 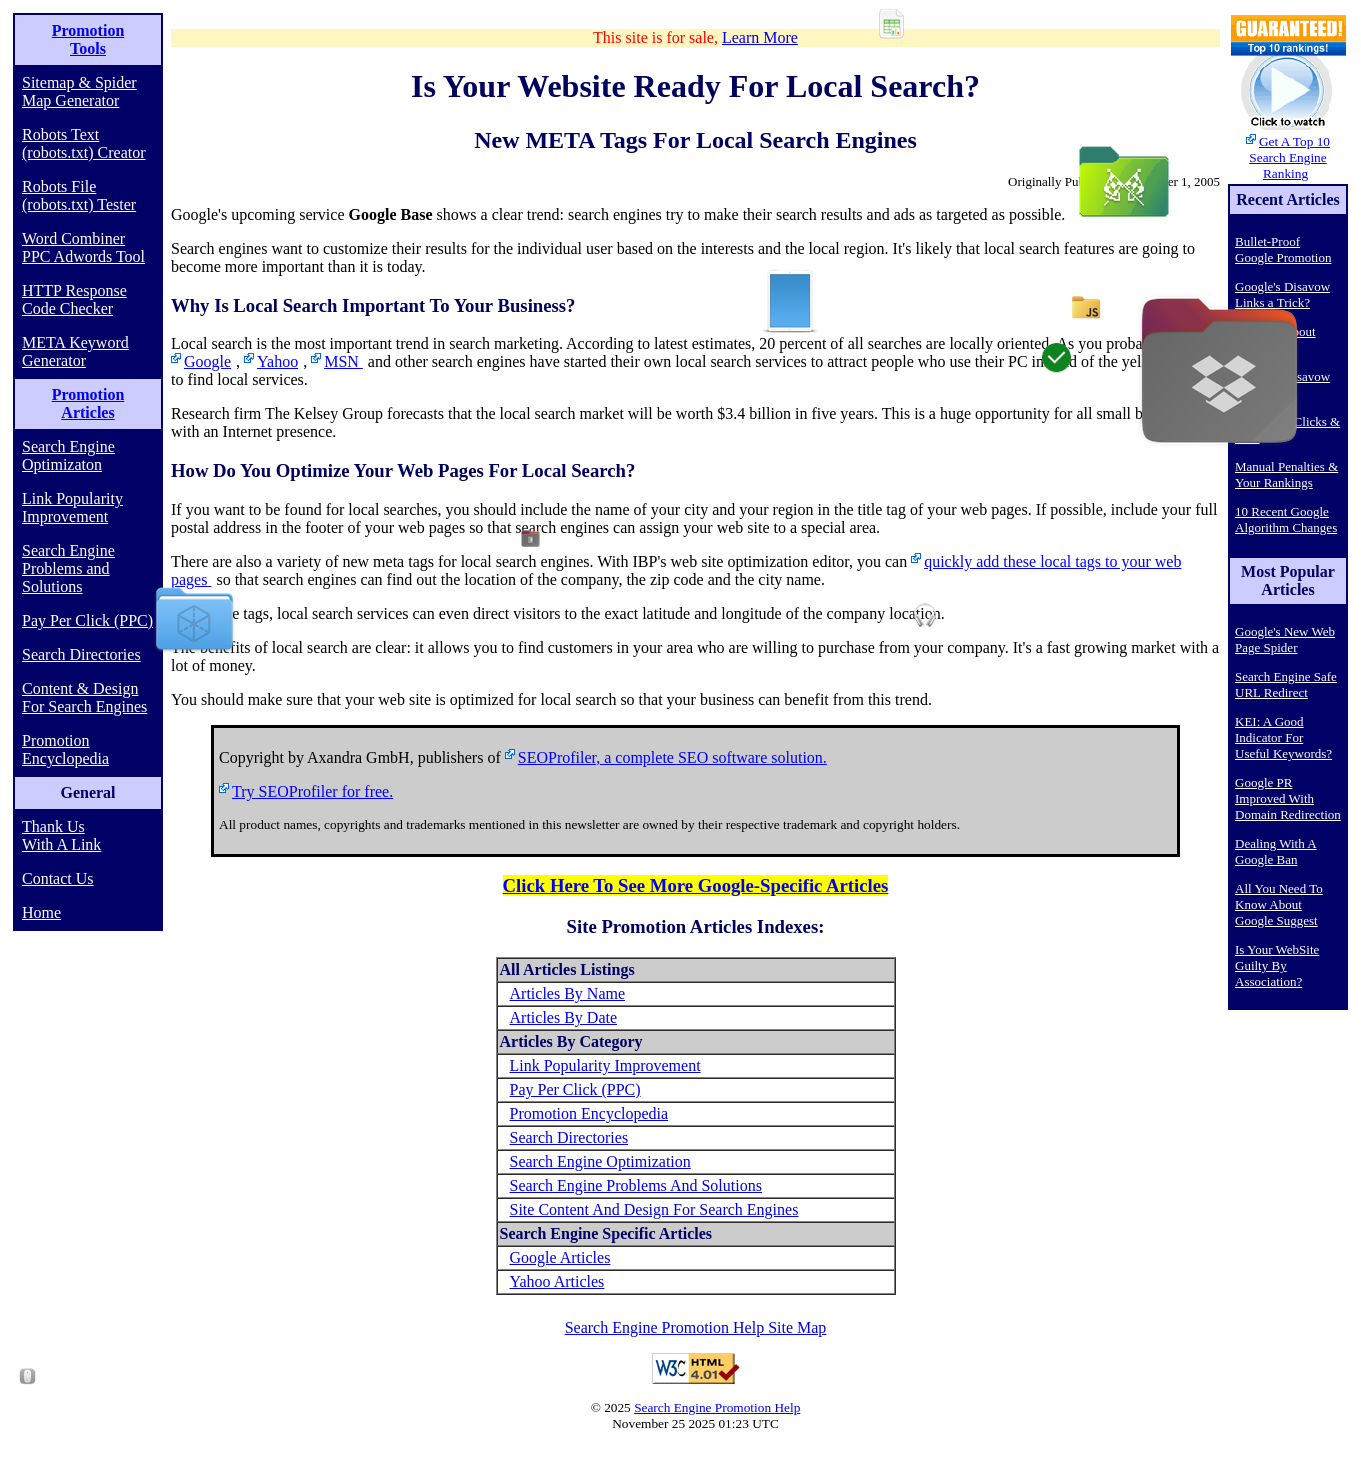 I want to click on iPad Pro with cellular connectivity, so click(x=790, y=301).